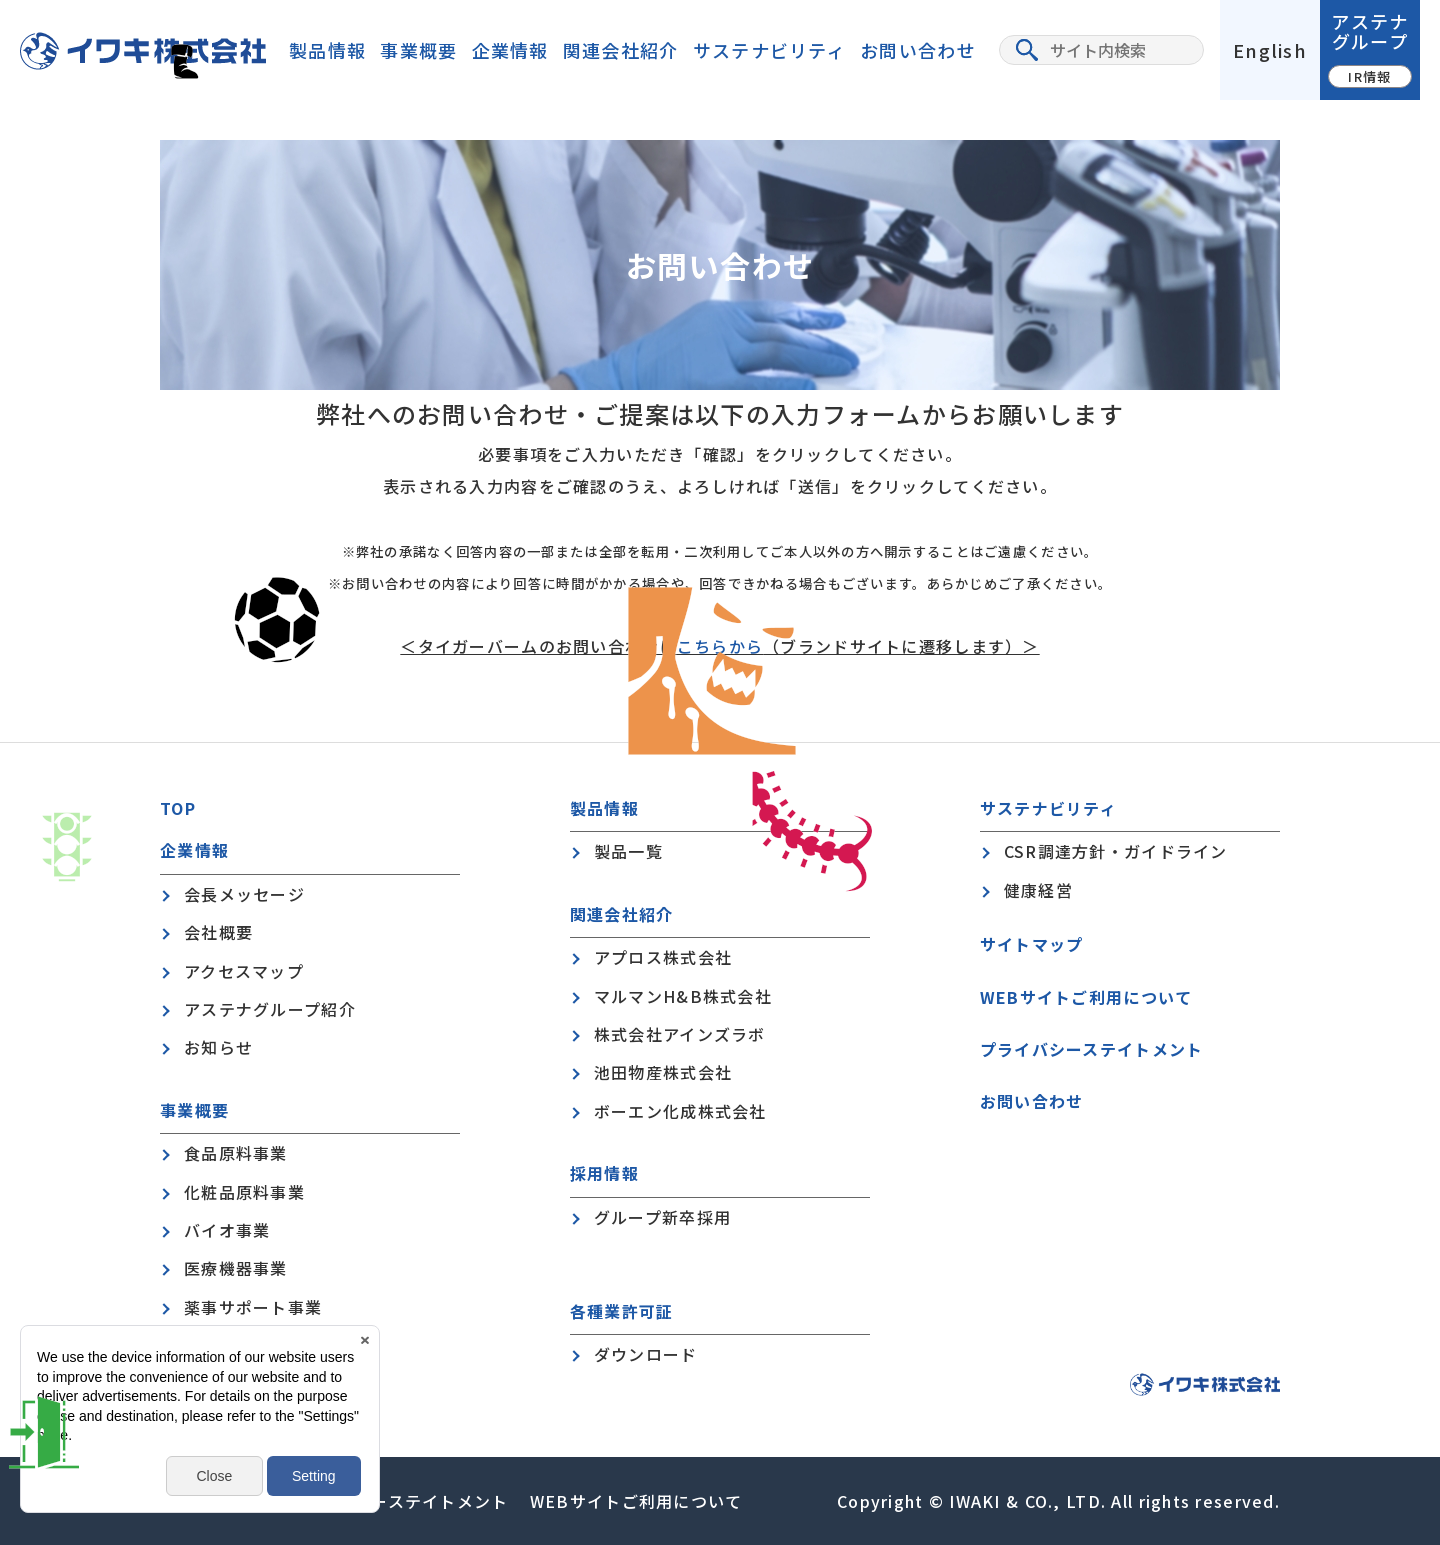 This screenshot has height=1545, width=1440. Describe the element at coordinates (44, 1432) in the screenshot. I see `exit or log out of the current session` at that location.